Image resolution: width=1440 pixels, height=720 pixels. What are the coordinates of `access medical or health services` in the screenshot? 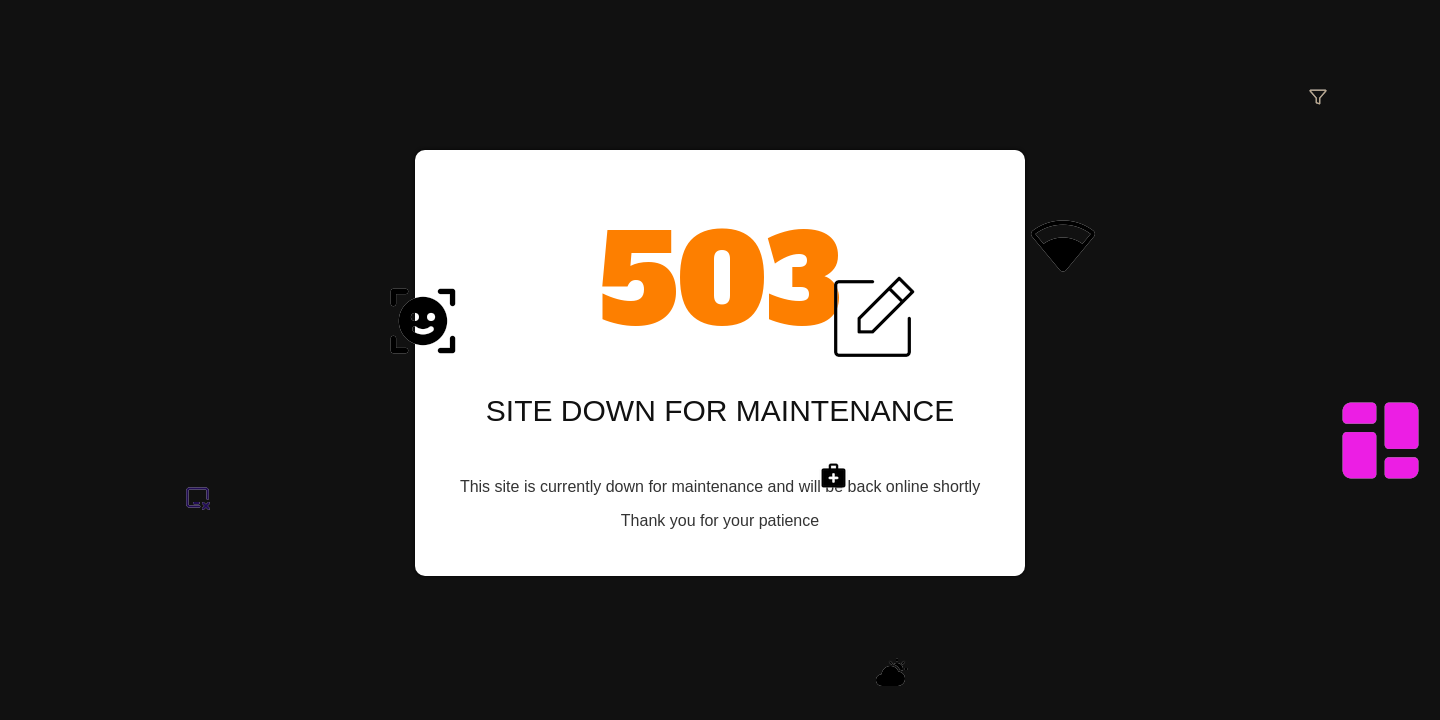 It's located at (833, 475).